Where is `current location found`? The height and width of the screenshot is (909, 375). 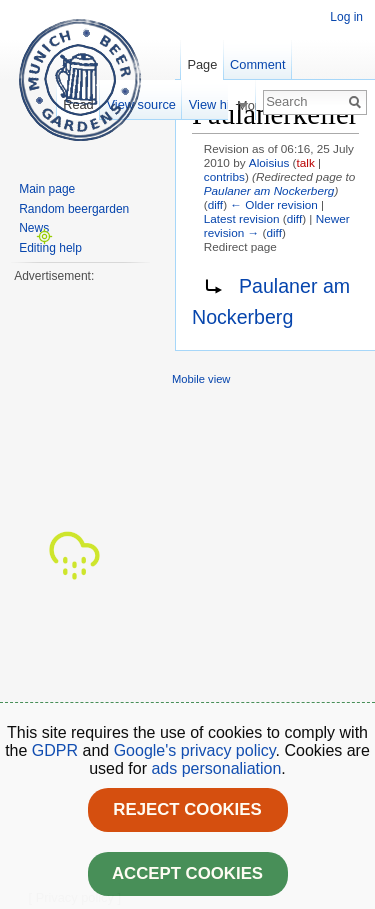
current location found is located at coordinates (44, 236).